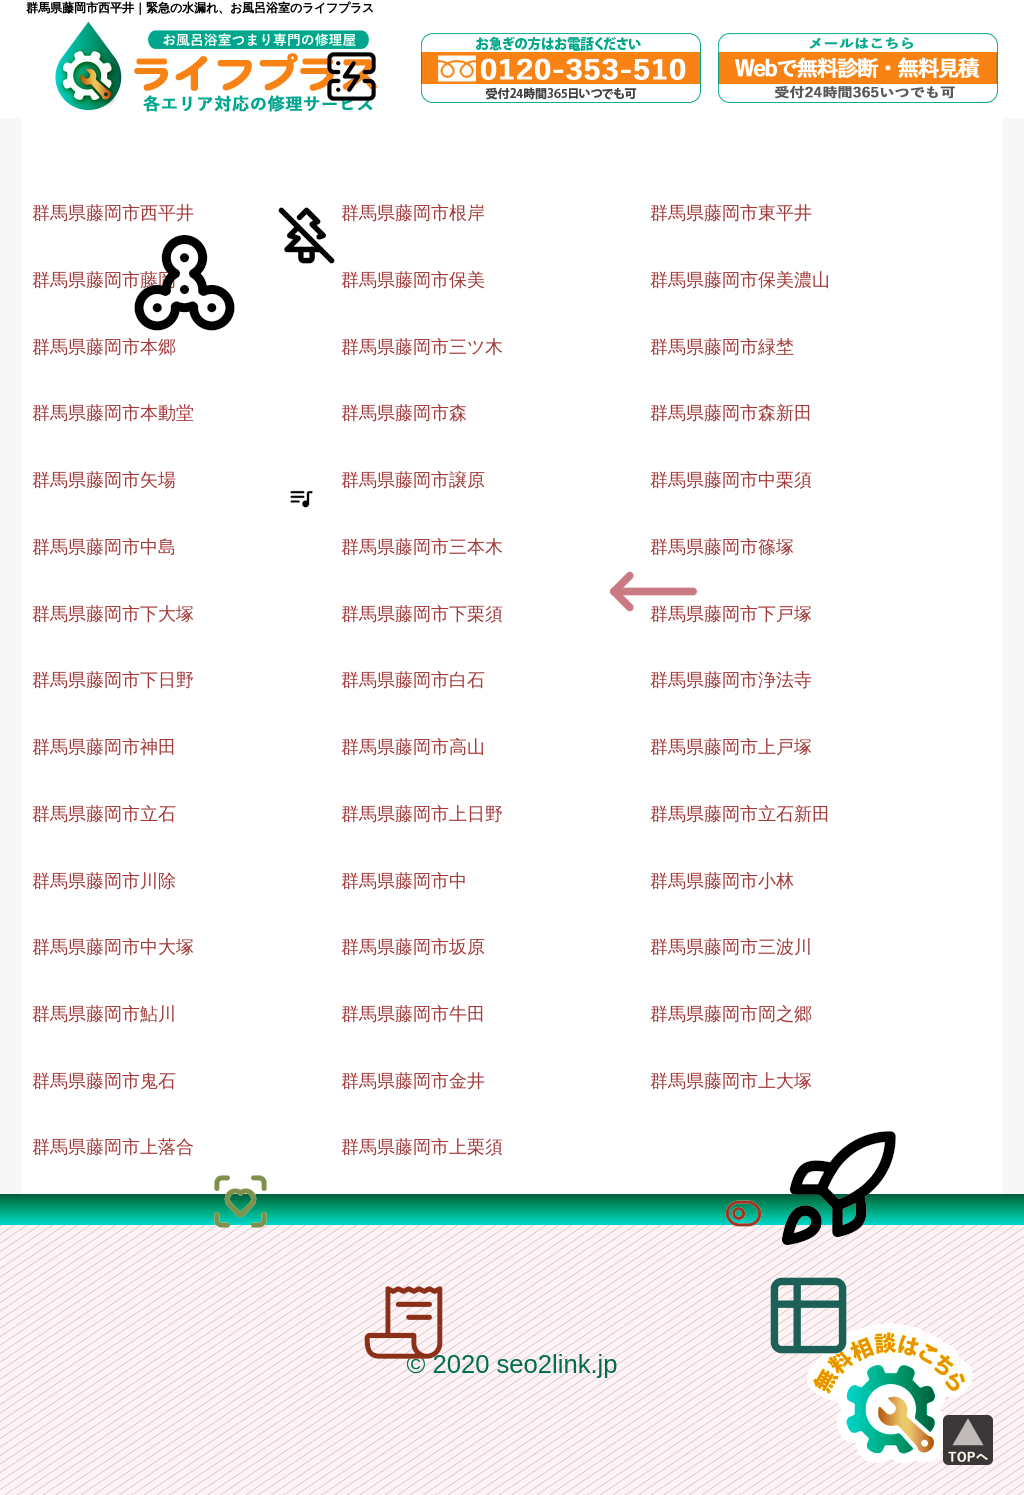  What do you see at coordinates (351, 76) in the screenshot?
I see `indicates server failure or crash` at bounding box center [351, 76].